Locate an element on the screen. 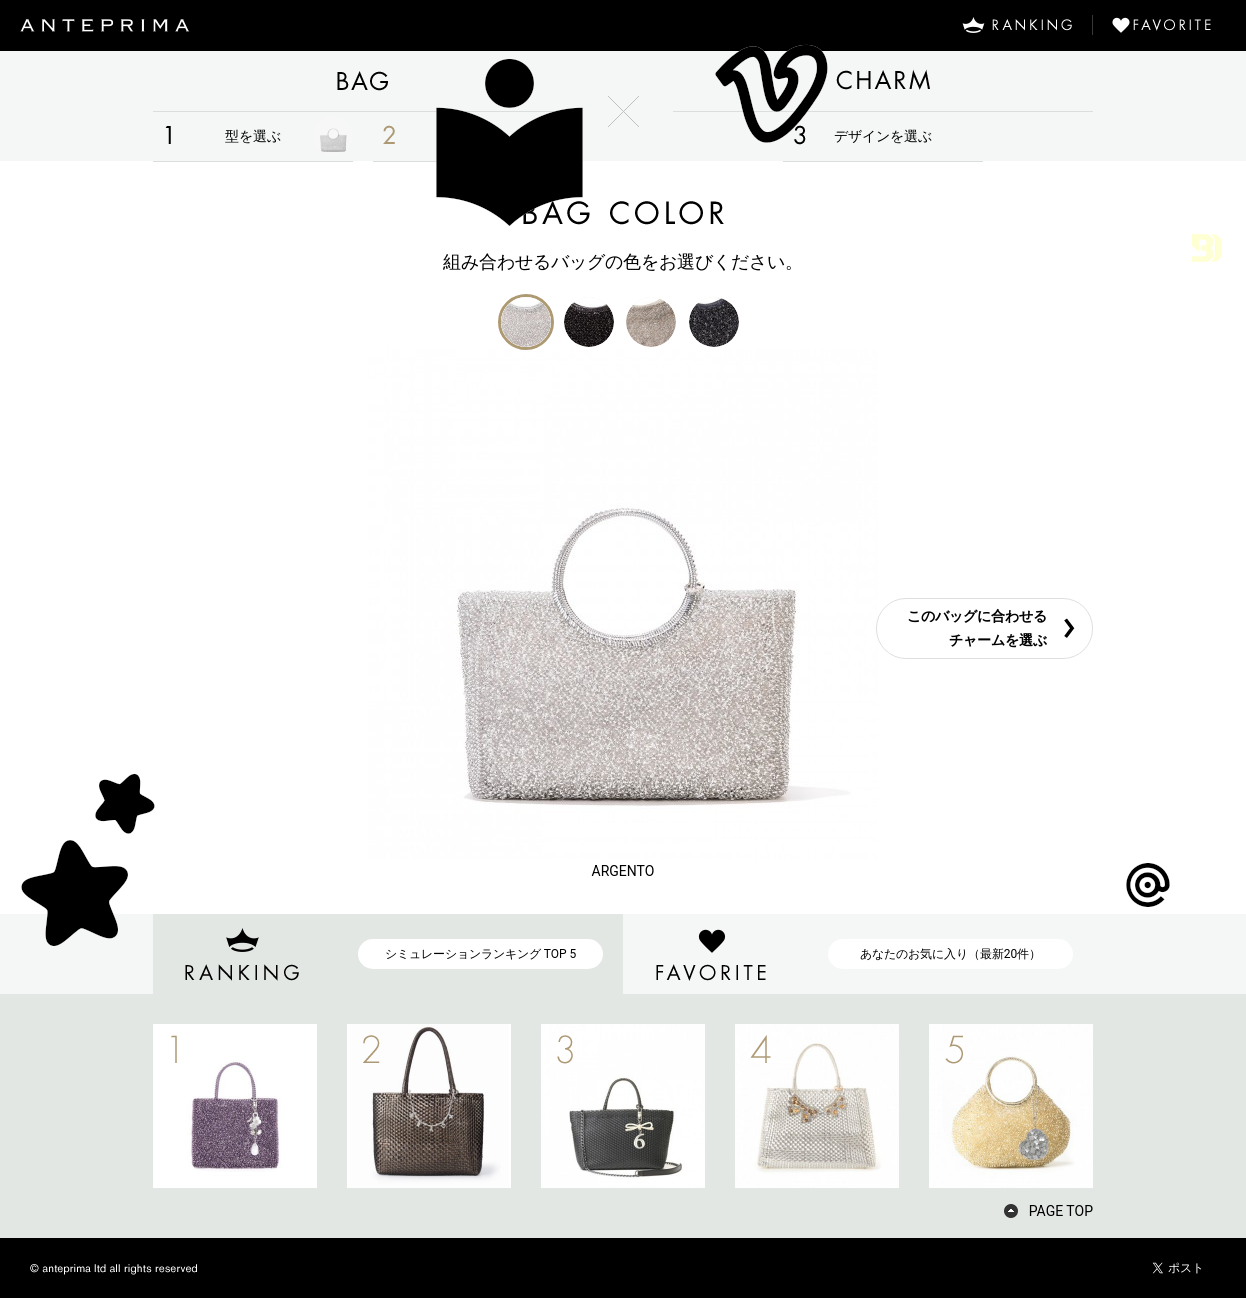  open BetterDiscord settings is located at coordinates (1207, 248).